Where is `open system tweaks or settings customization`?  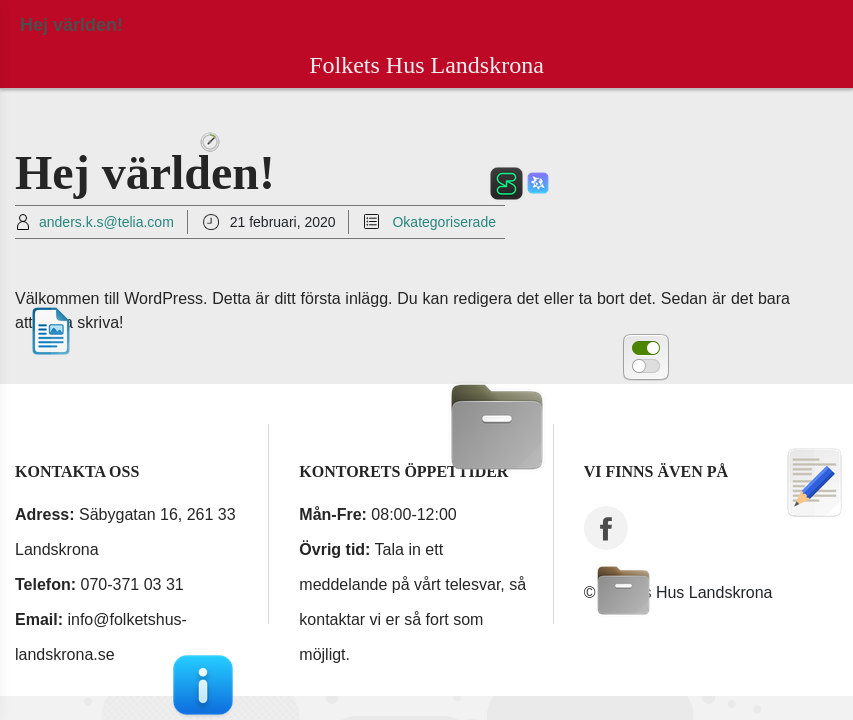 open system tweaks or settings customization is located at coordinates (646, 357).